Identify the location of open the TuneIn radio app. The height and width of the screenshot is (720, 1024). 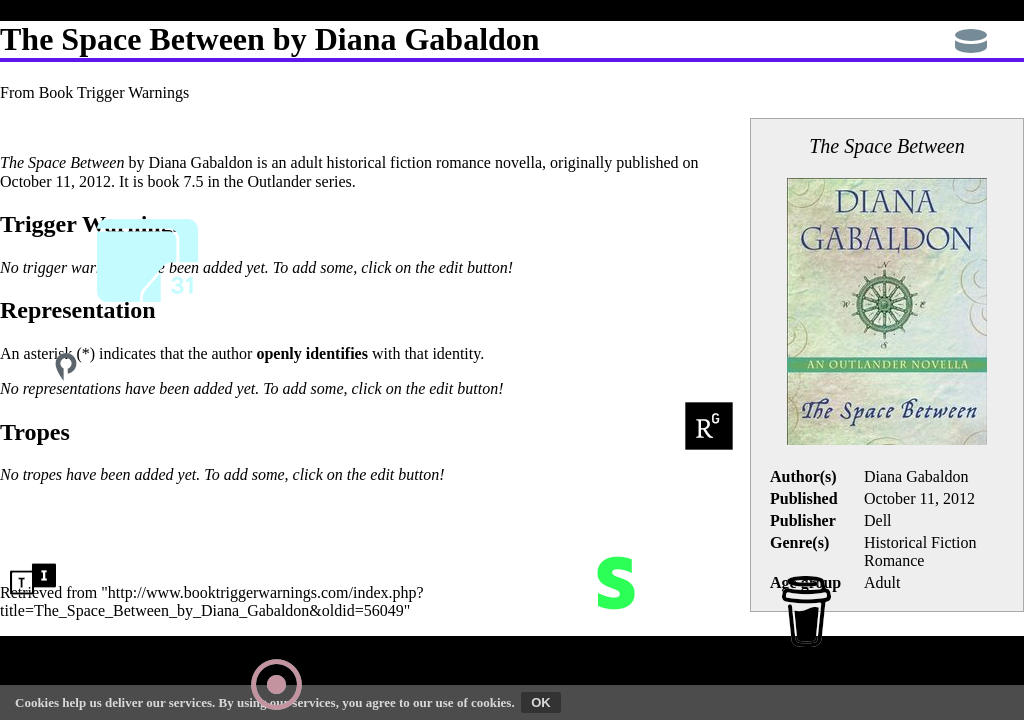
(33, 579).